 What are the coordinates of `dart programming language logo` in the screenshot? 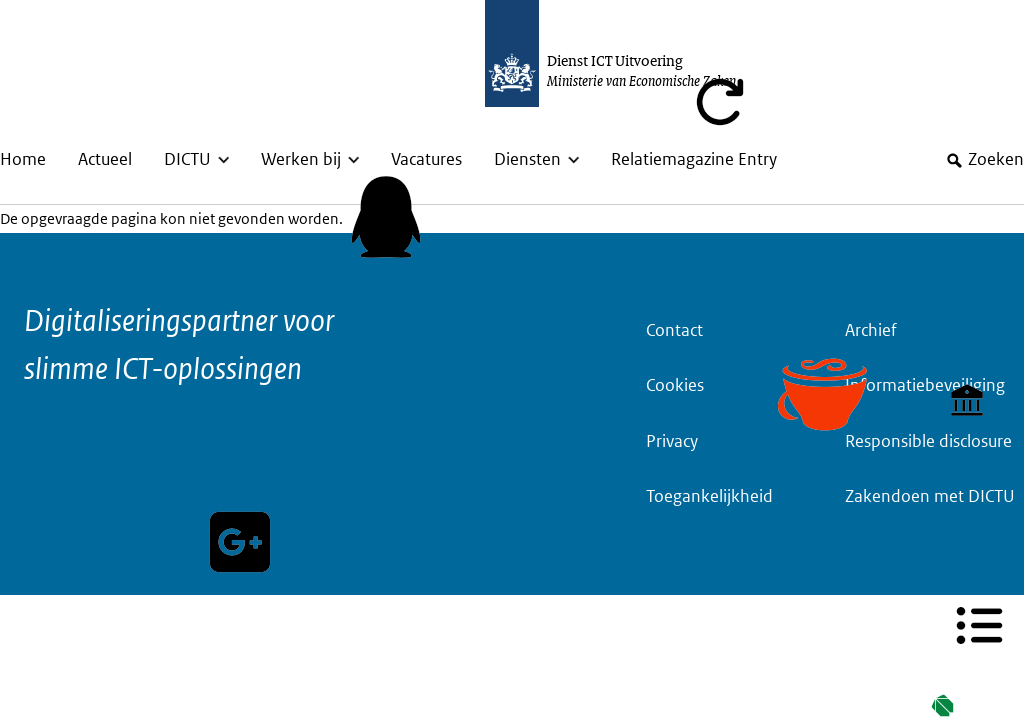 It's located at (942, 705).